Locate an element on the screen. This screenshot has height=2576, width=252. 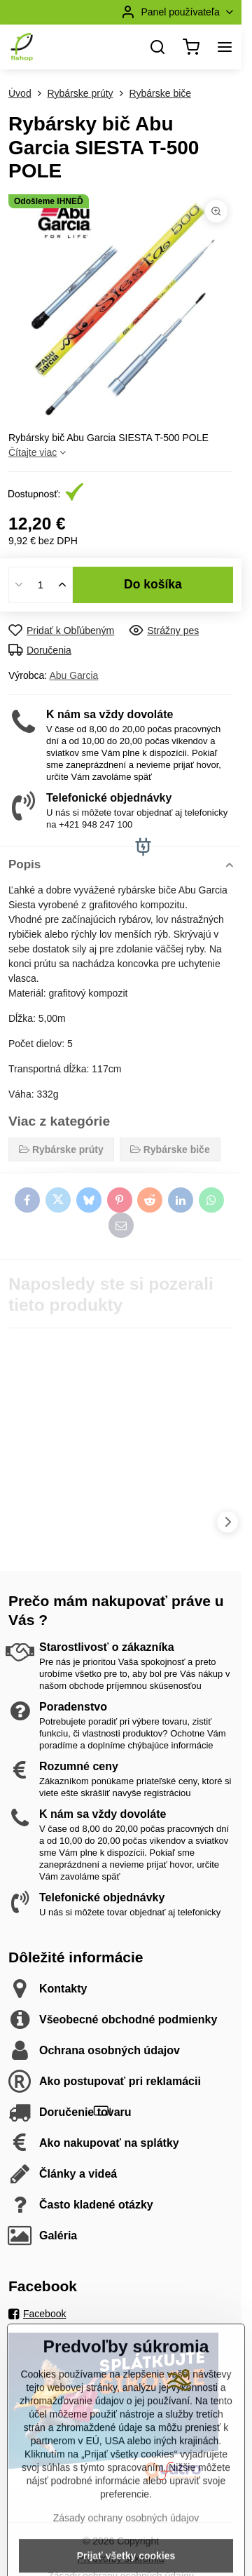
indicates swimming pool or aquatic facilities nearby is located at coordinates (179, 2380).